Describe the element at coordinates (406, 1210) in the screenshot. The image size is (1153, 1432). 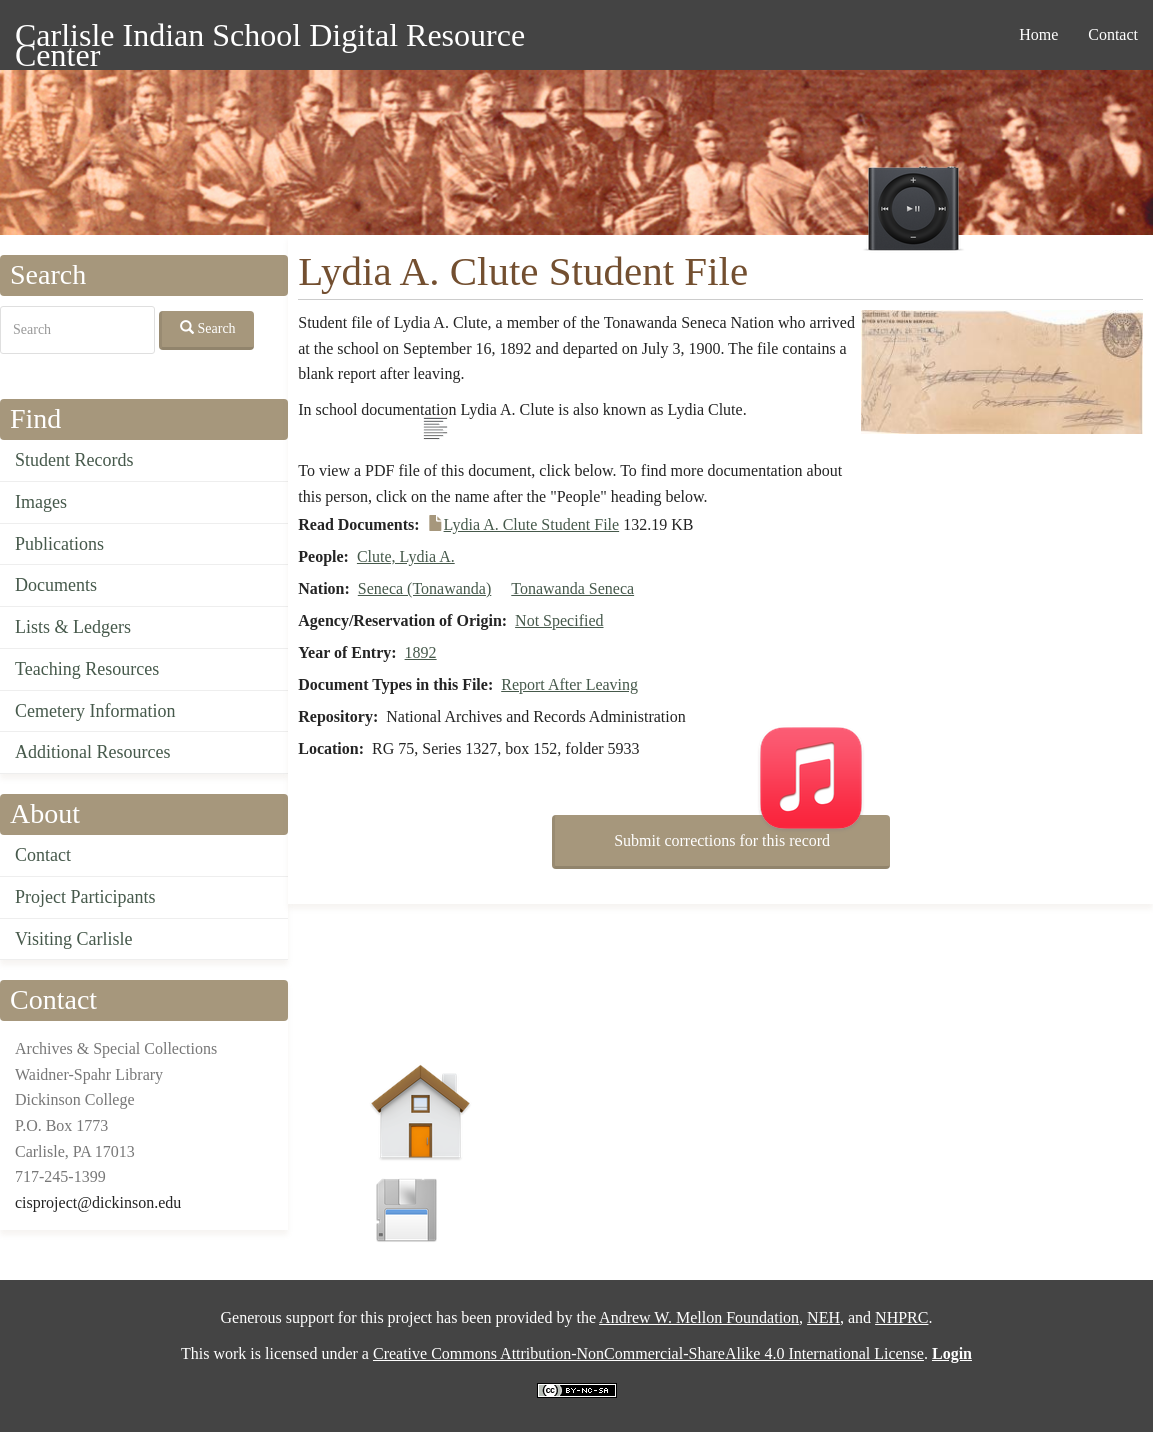
I see `magneto-optical disk drive or storage device` at that location.